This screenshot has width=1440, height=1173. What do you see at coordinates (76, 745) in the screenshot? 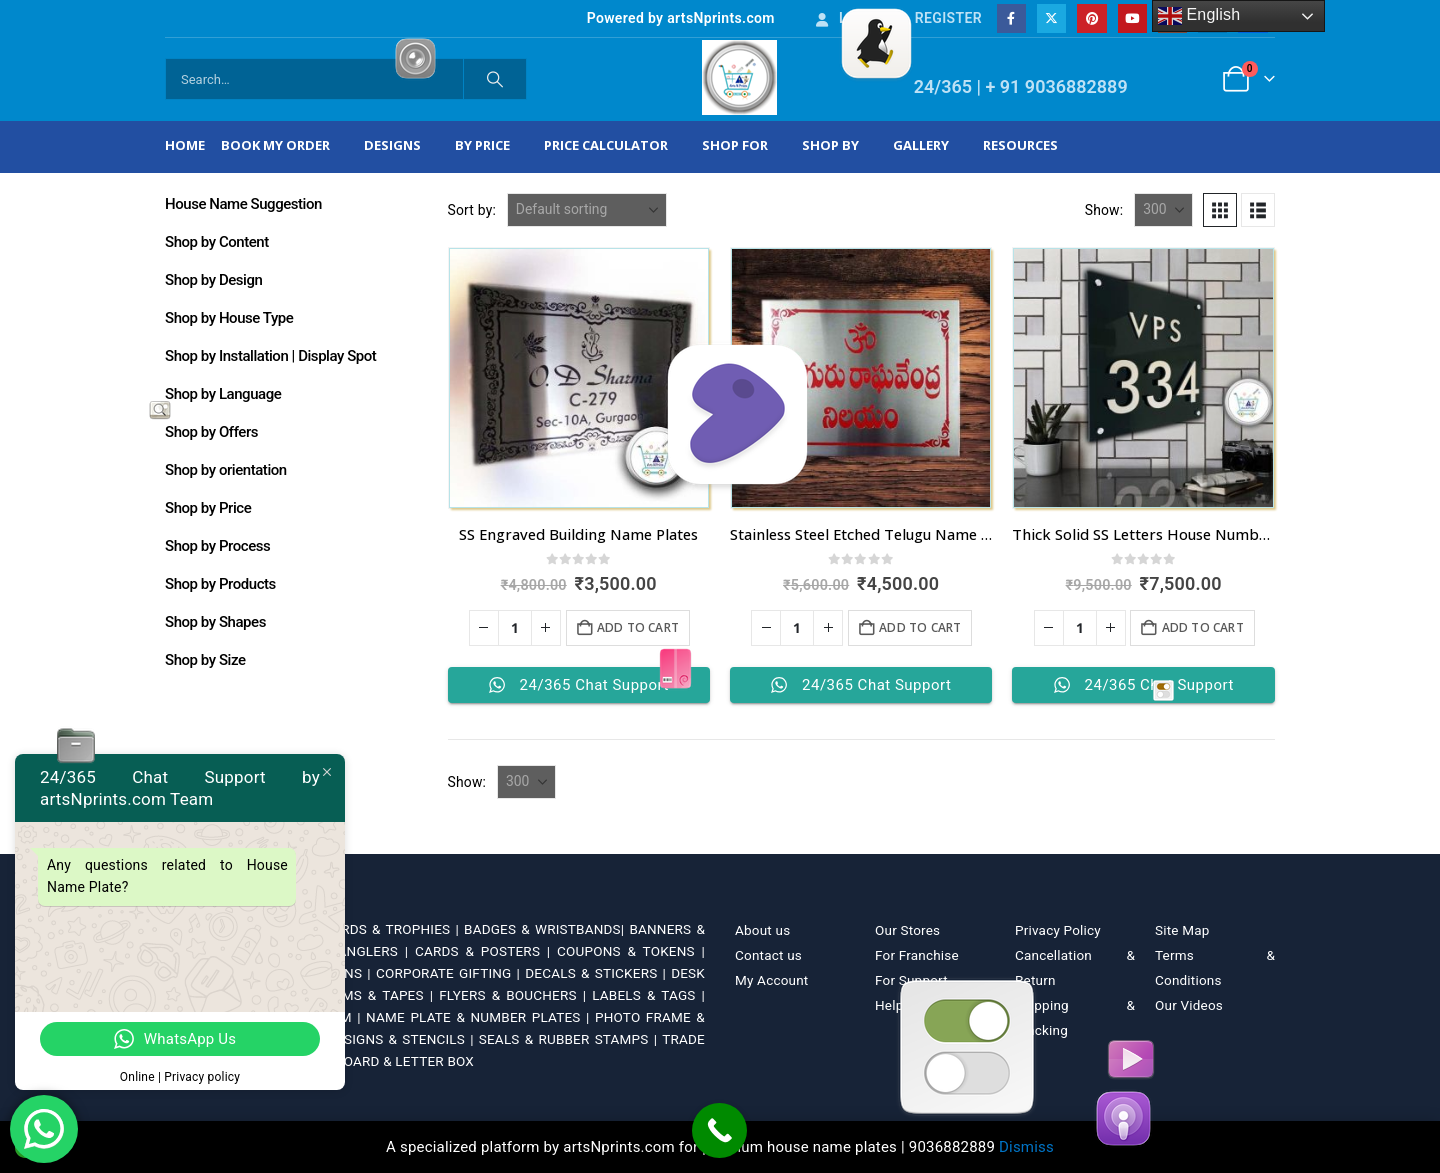
I see `open the file manager` at bounding box center [76, 745].